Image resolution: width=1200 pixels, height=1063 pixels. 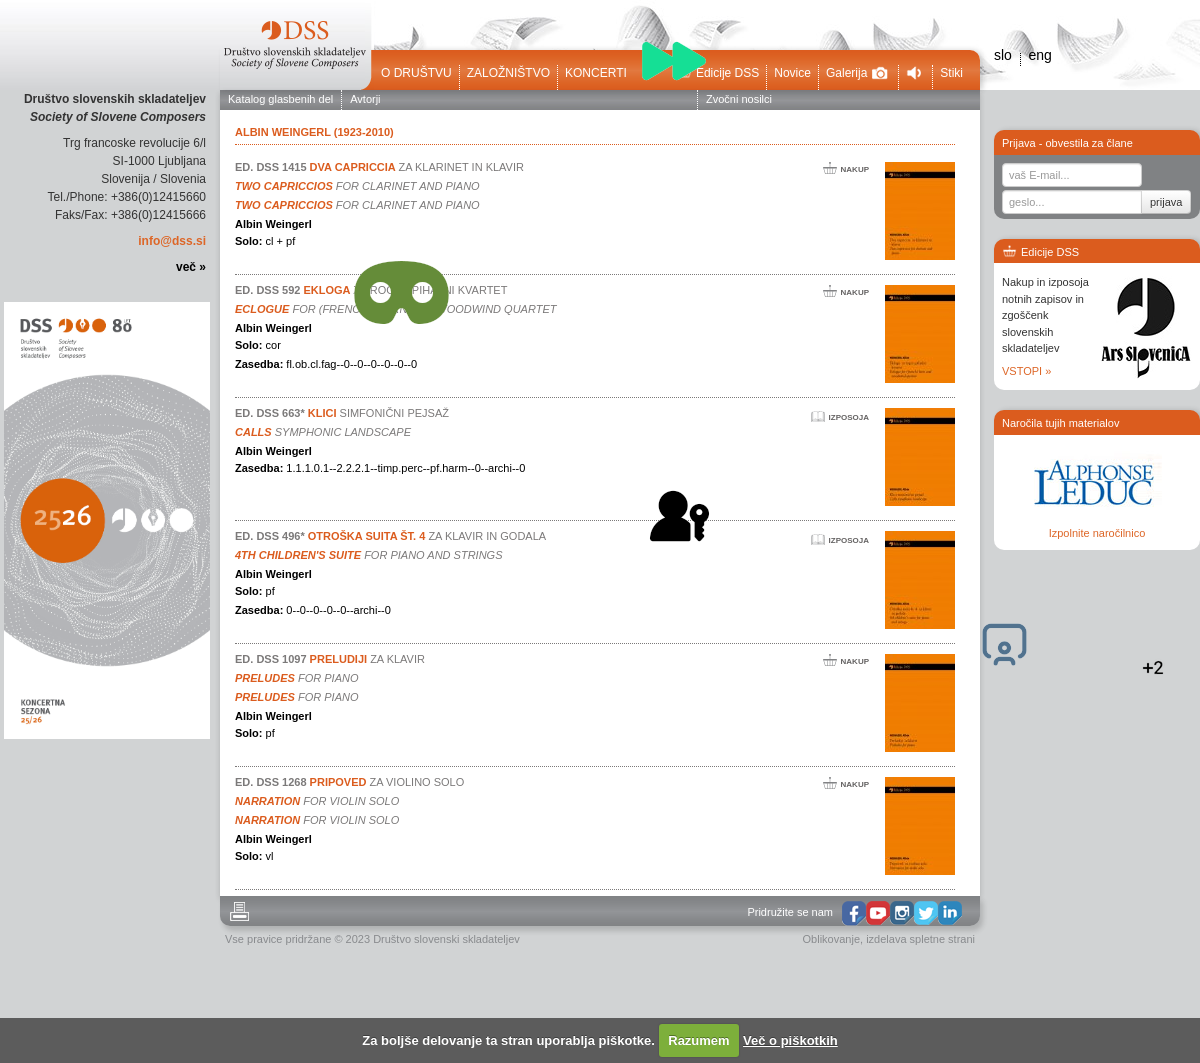 I want to click on increase exposure by 2 stops in photo editing, so click(x=1153, y=668).